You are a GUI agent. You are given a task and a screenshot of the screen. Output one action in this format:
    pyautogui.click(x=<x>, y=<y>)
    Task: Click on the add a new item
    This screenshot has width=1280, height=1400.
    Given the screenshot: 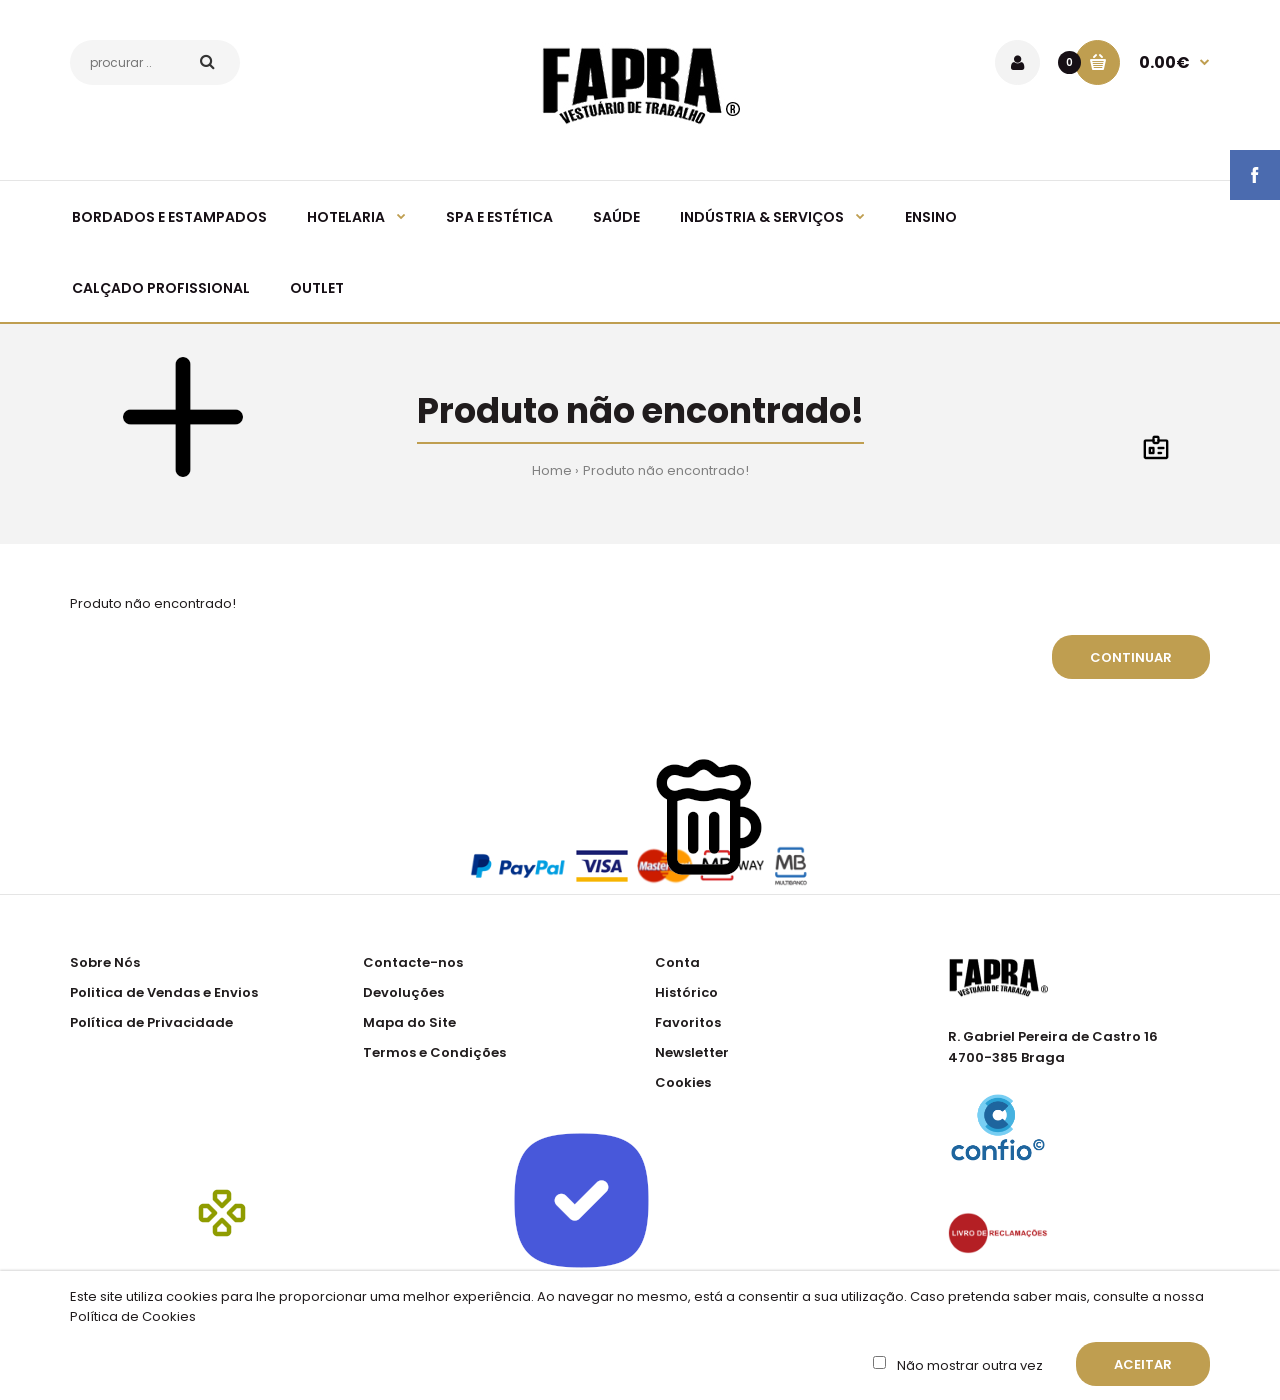 What is the action you would take?
    pyautogui.click(x=183, y=417)
    